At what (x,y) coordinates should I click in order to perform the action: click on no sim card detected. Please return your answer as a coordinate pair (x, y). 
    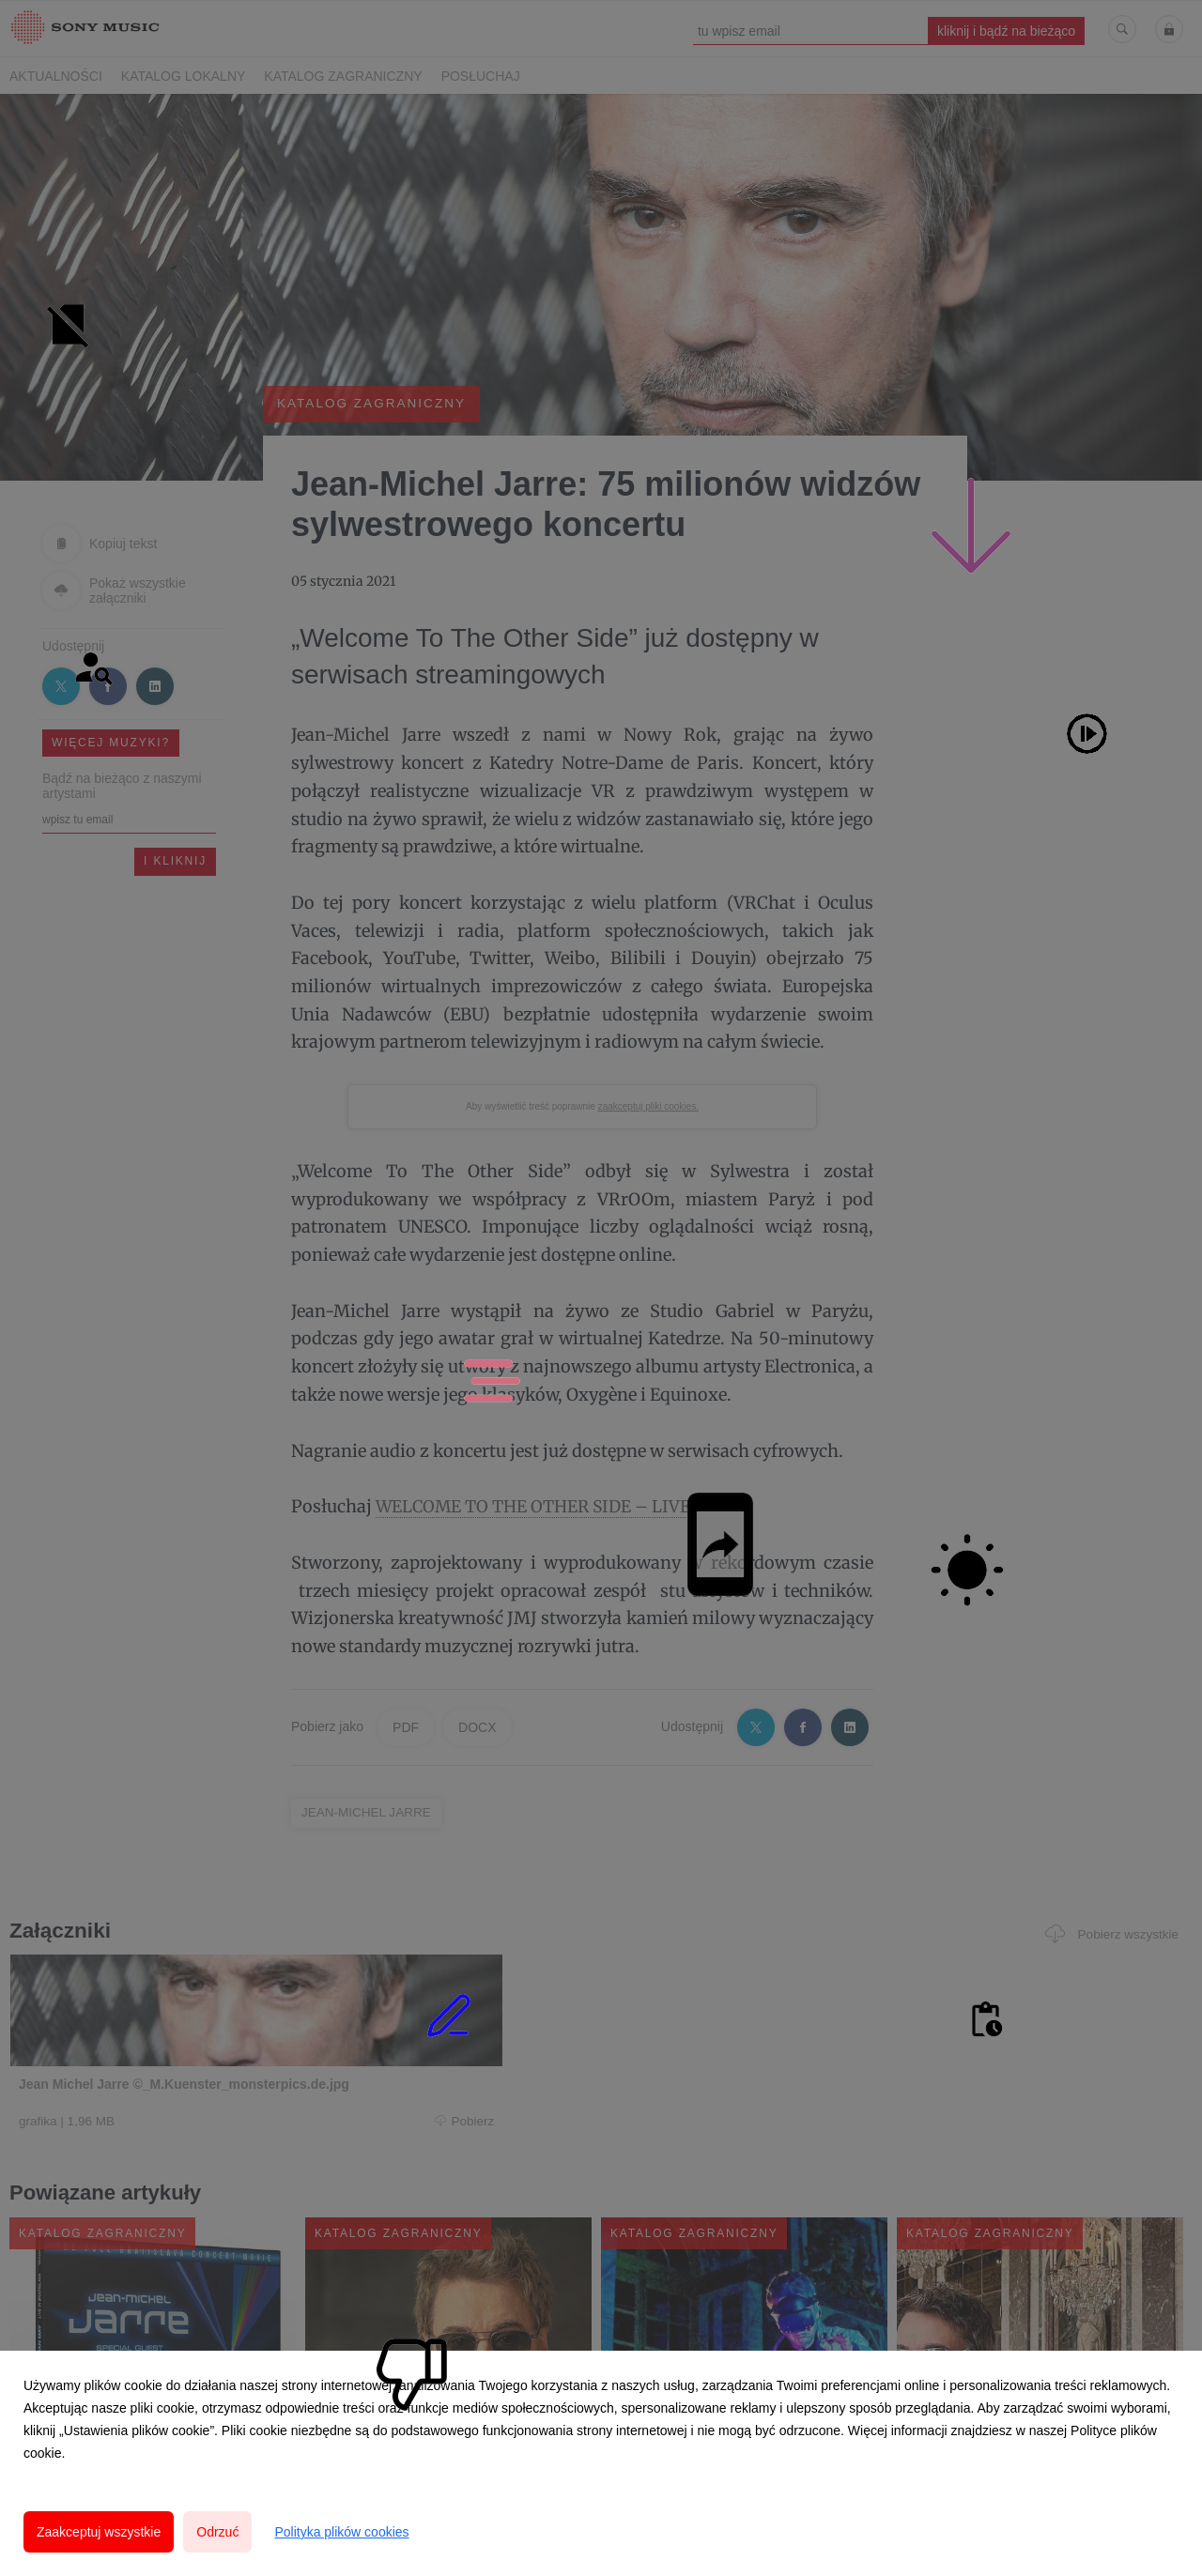
    Looking at the image, I should click on (68, 324).